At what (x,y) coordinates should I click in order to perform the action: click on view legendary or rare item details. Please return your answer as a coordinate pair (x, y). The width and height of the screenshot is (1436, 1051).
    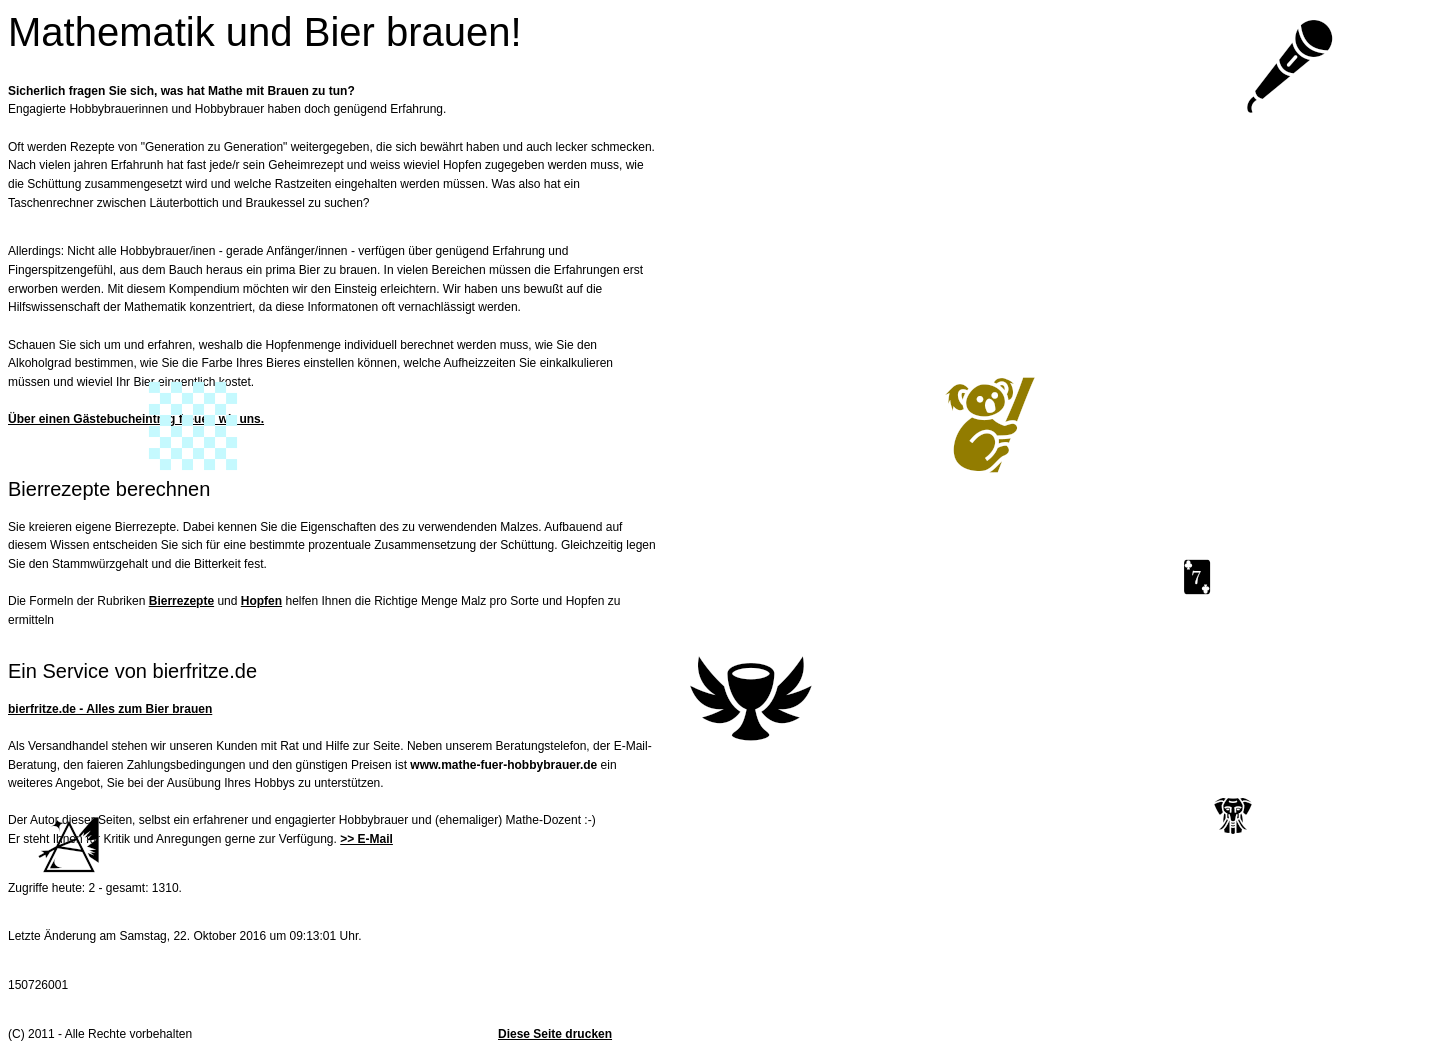
    Looking at the image, I should click on (751, 696).